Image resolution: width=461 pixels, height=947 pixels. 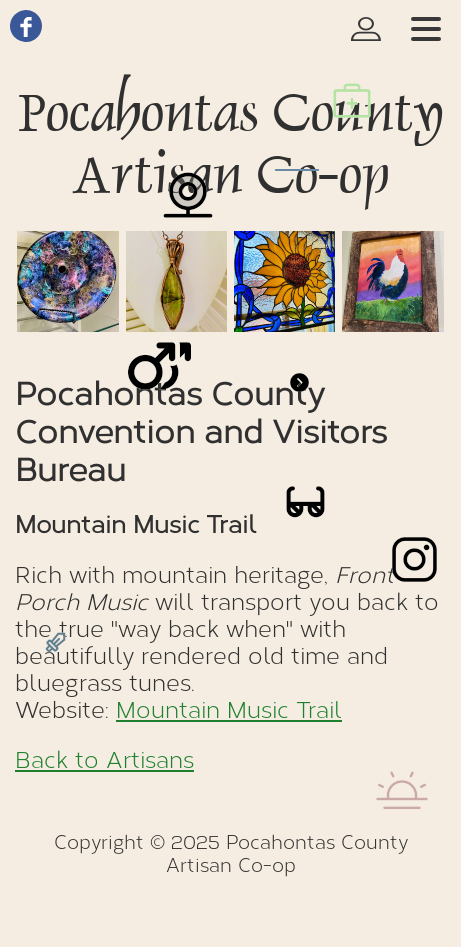 I want to click on decrease quantity or value, so click(x=297, y=170).